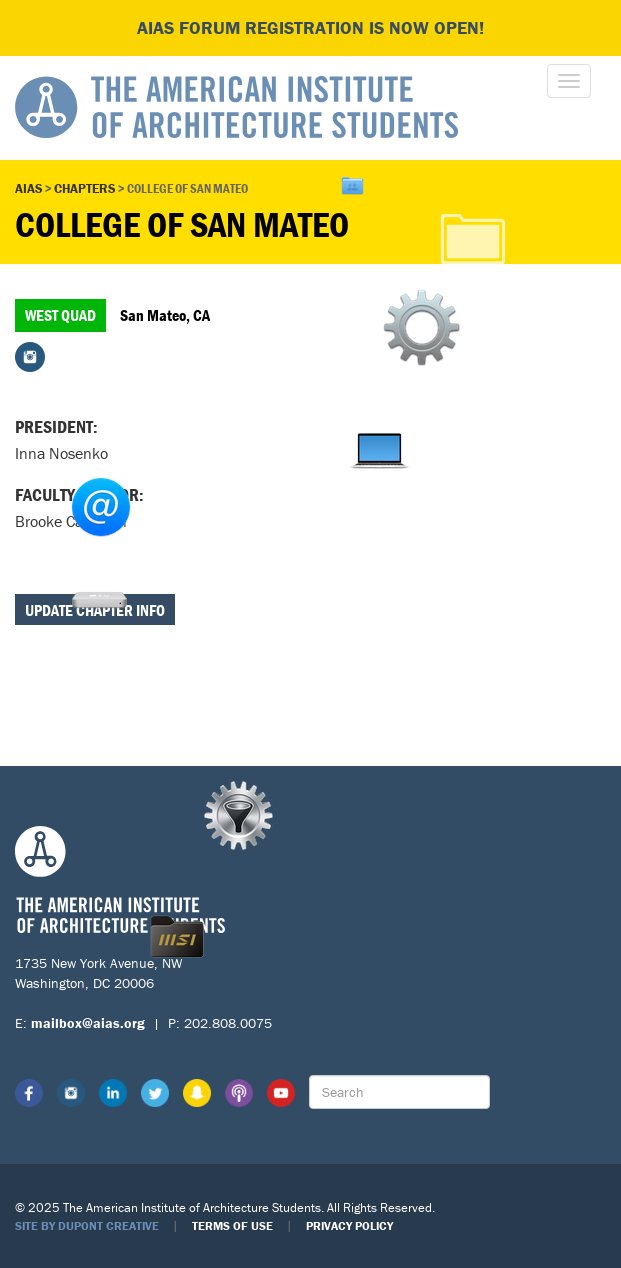 The width and height of the screenshot is (621, 1268). What do you see at coordinates (473, 239) in the screenshot?
I see `access your iMovie media library` at bounding box center [473, 239].